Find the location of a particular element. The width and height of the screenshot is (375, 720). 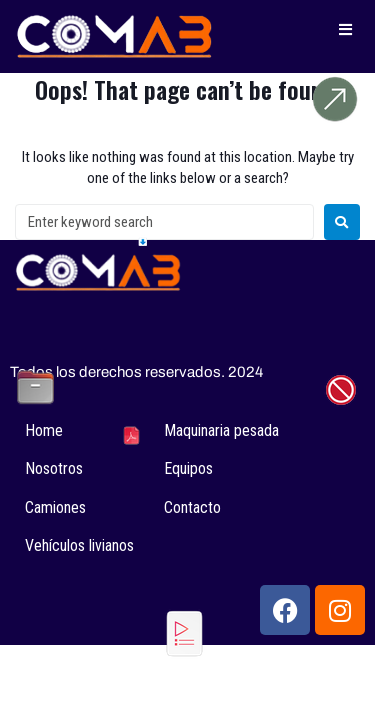

an mp3 playlist file is located at coordinates (184, 633).